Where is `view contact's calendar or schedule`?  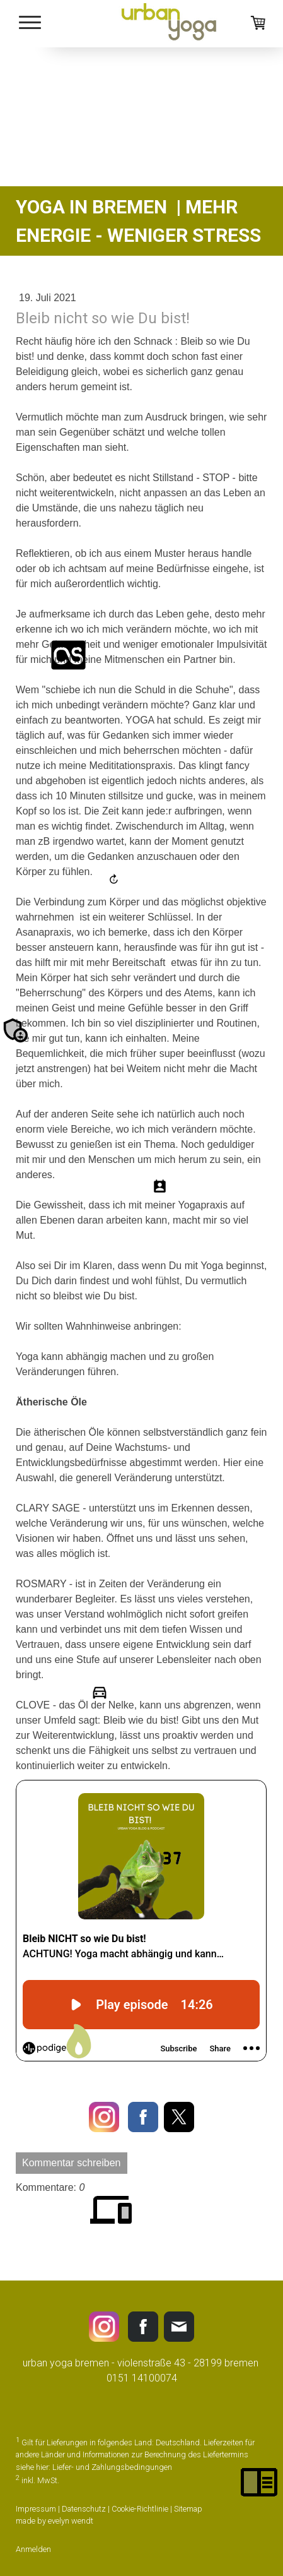 view contact's calendar or schedule is located at coordinates (159, 1186).